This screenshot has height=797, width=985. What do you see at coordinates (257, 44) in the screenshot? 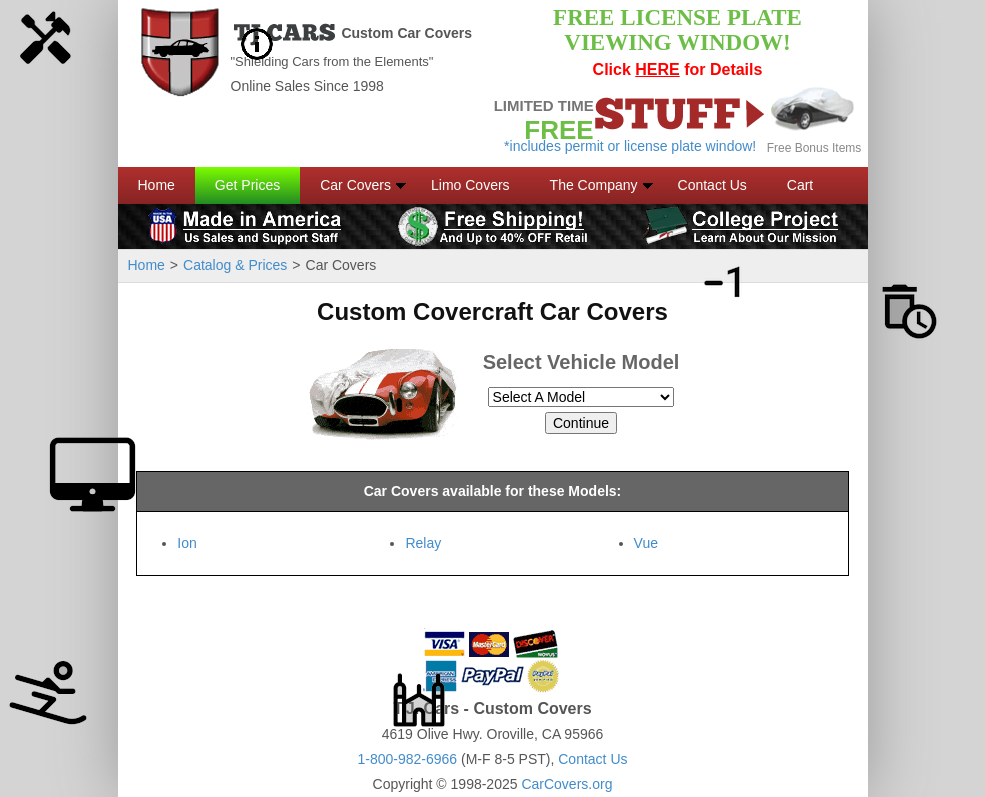
I see `view more information about this item` at bounding box center [257, 44].